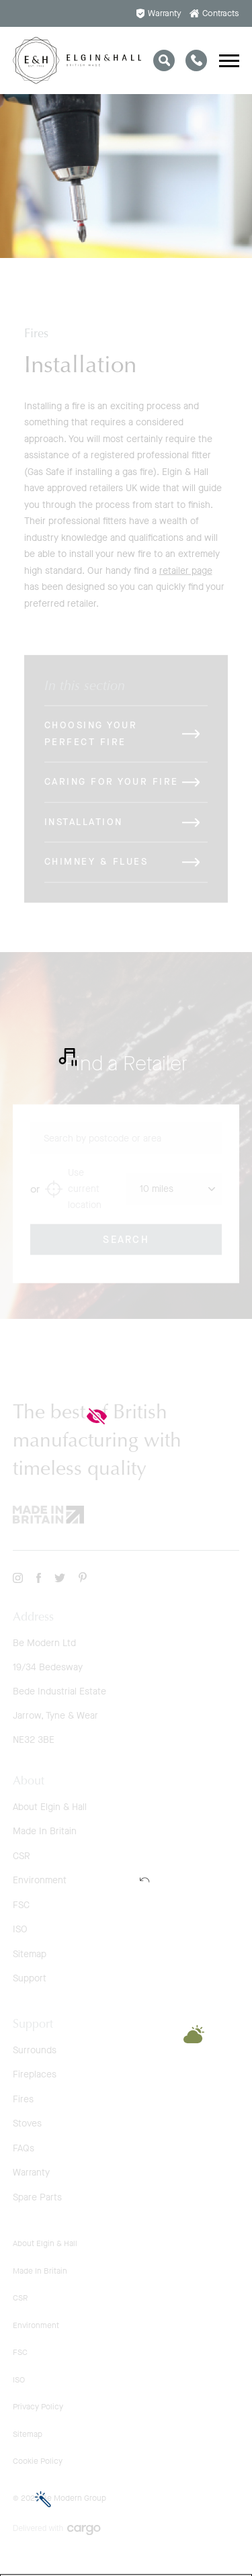  Describe the element at coordinates (43, 2499) in the screenshot. I see `apply auto-enhance or magic adjustments` at that location.